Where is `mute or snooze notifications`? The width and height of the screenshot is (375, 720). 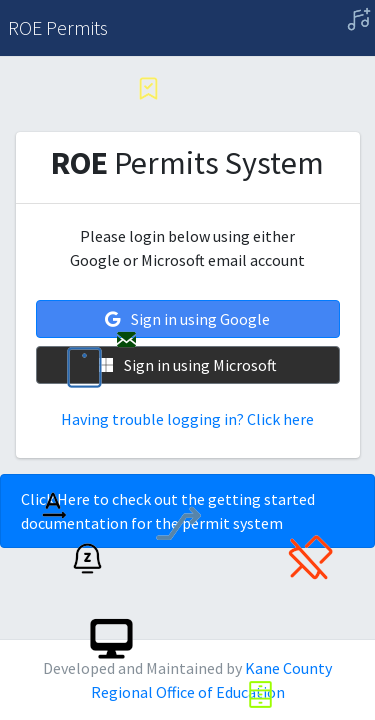 mute or snooze notifications is located at coordinates (87, 558).